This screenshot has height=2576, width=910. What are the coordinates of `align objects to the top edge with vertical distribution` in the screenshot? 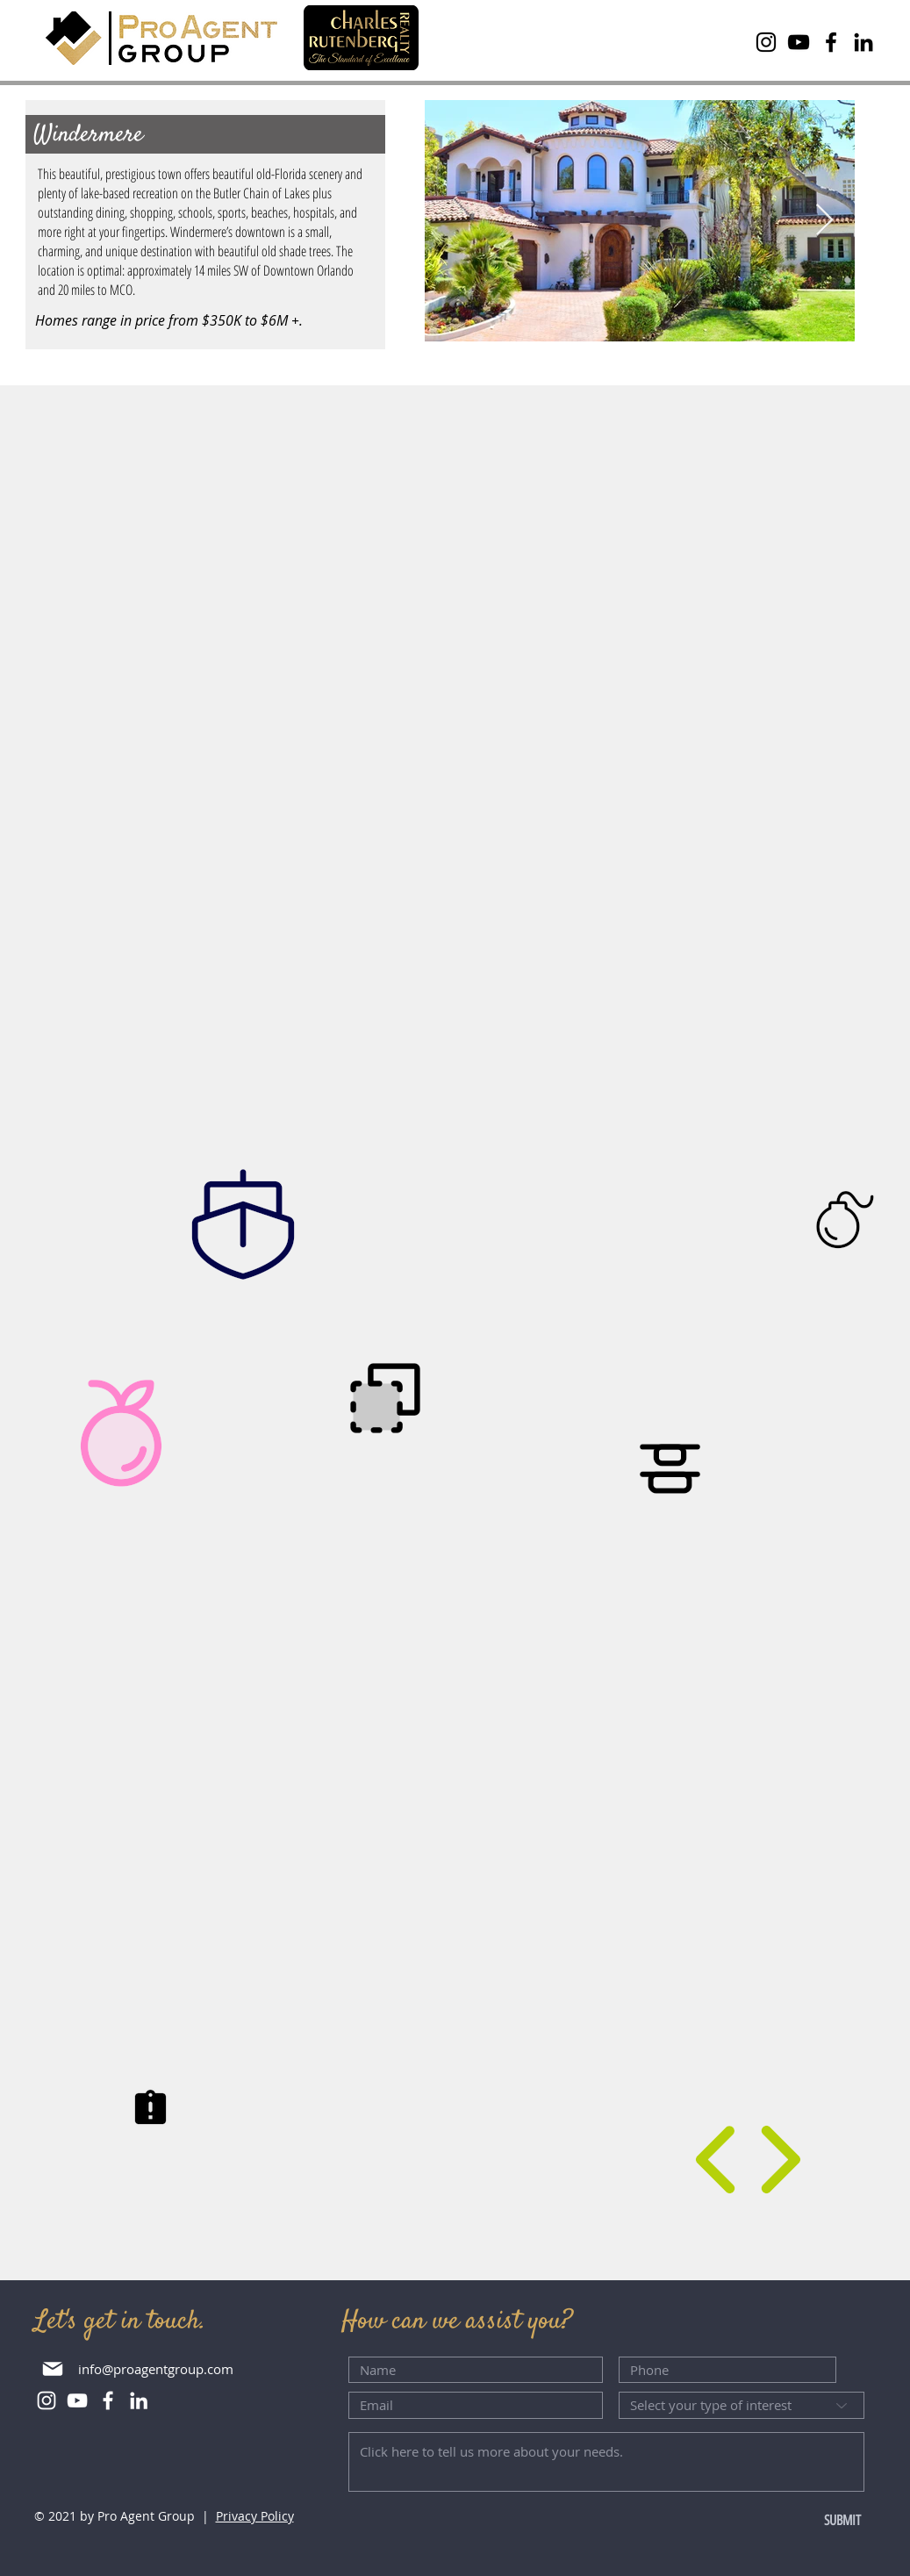 It's located at (670, 1468).